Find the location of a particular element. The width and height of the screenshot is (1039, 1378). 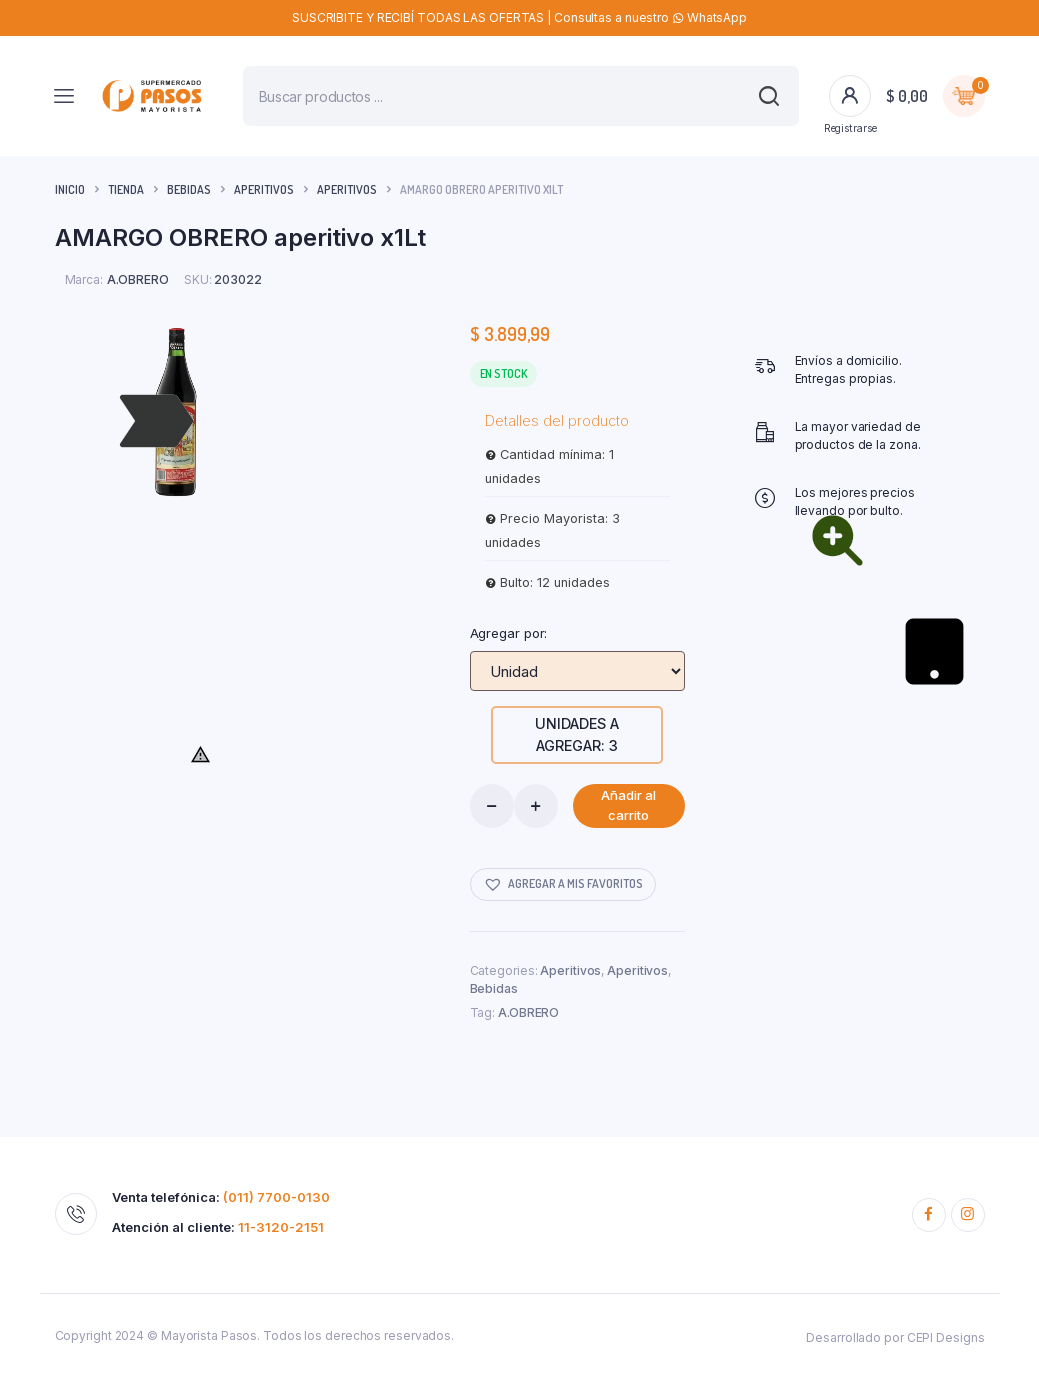

tablet device with home button is located at coordinates (934, 651).